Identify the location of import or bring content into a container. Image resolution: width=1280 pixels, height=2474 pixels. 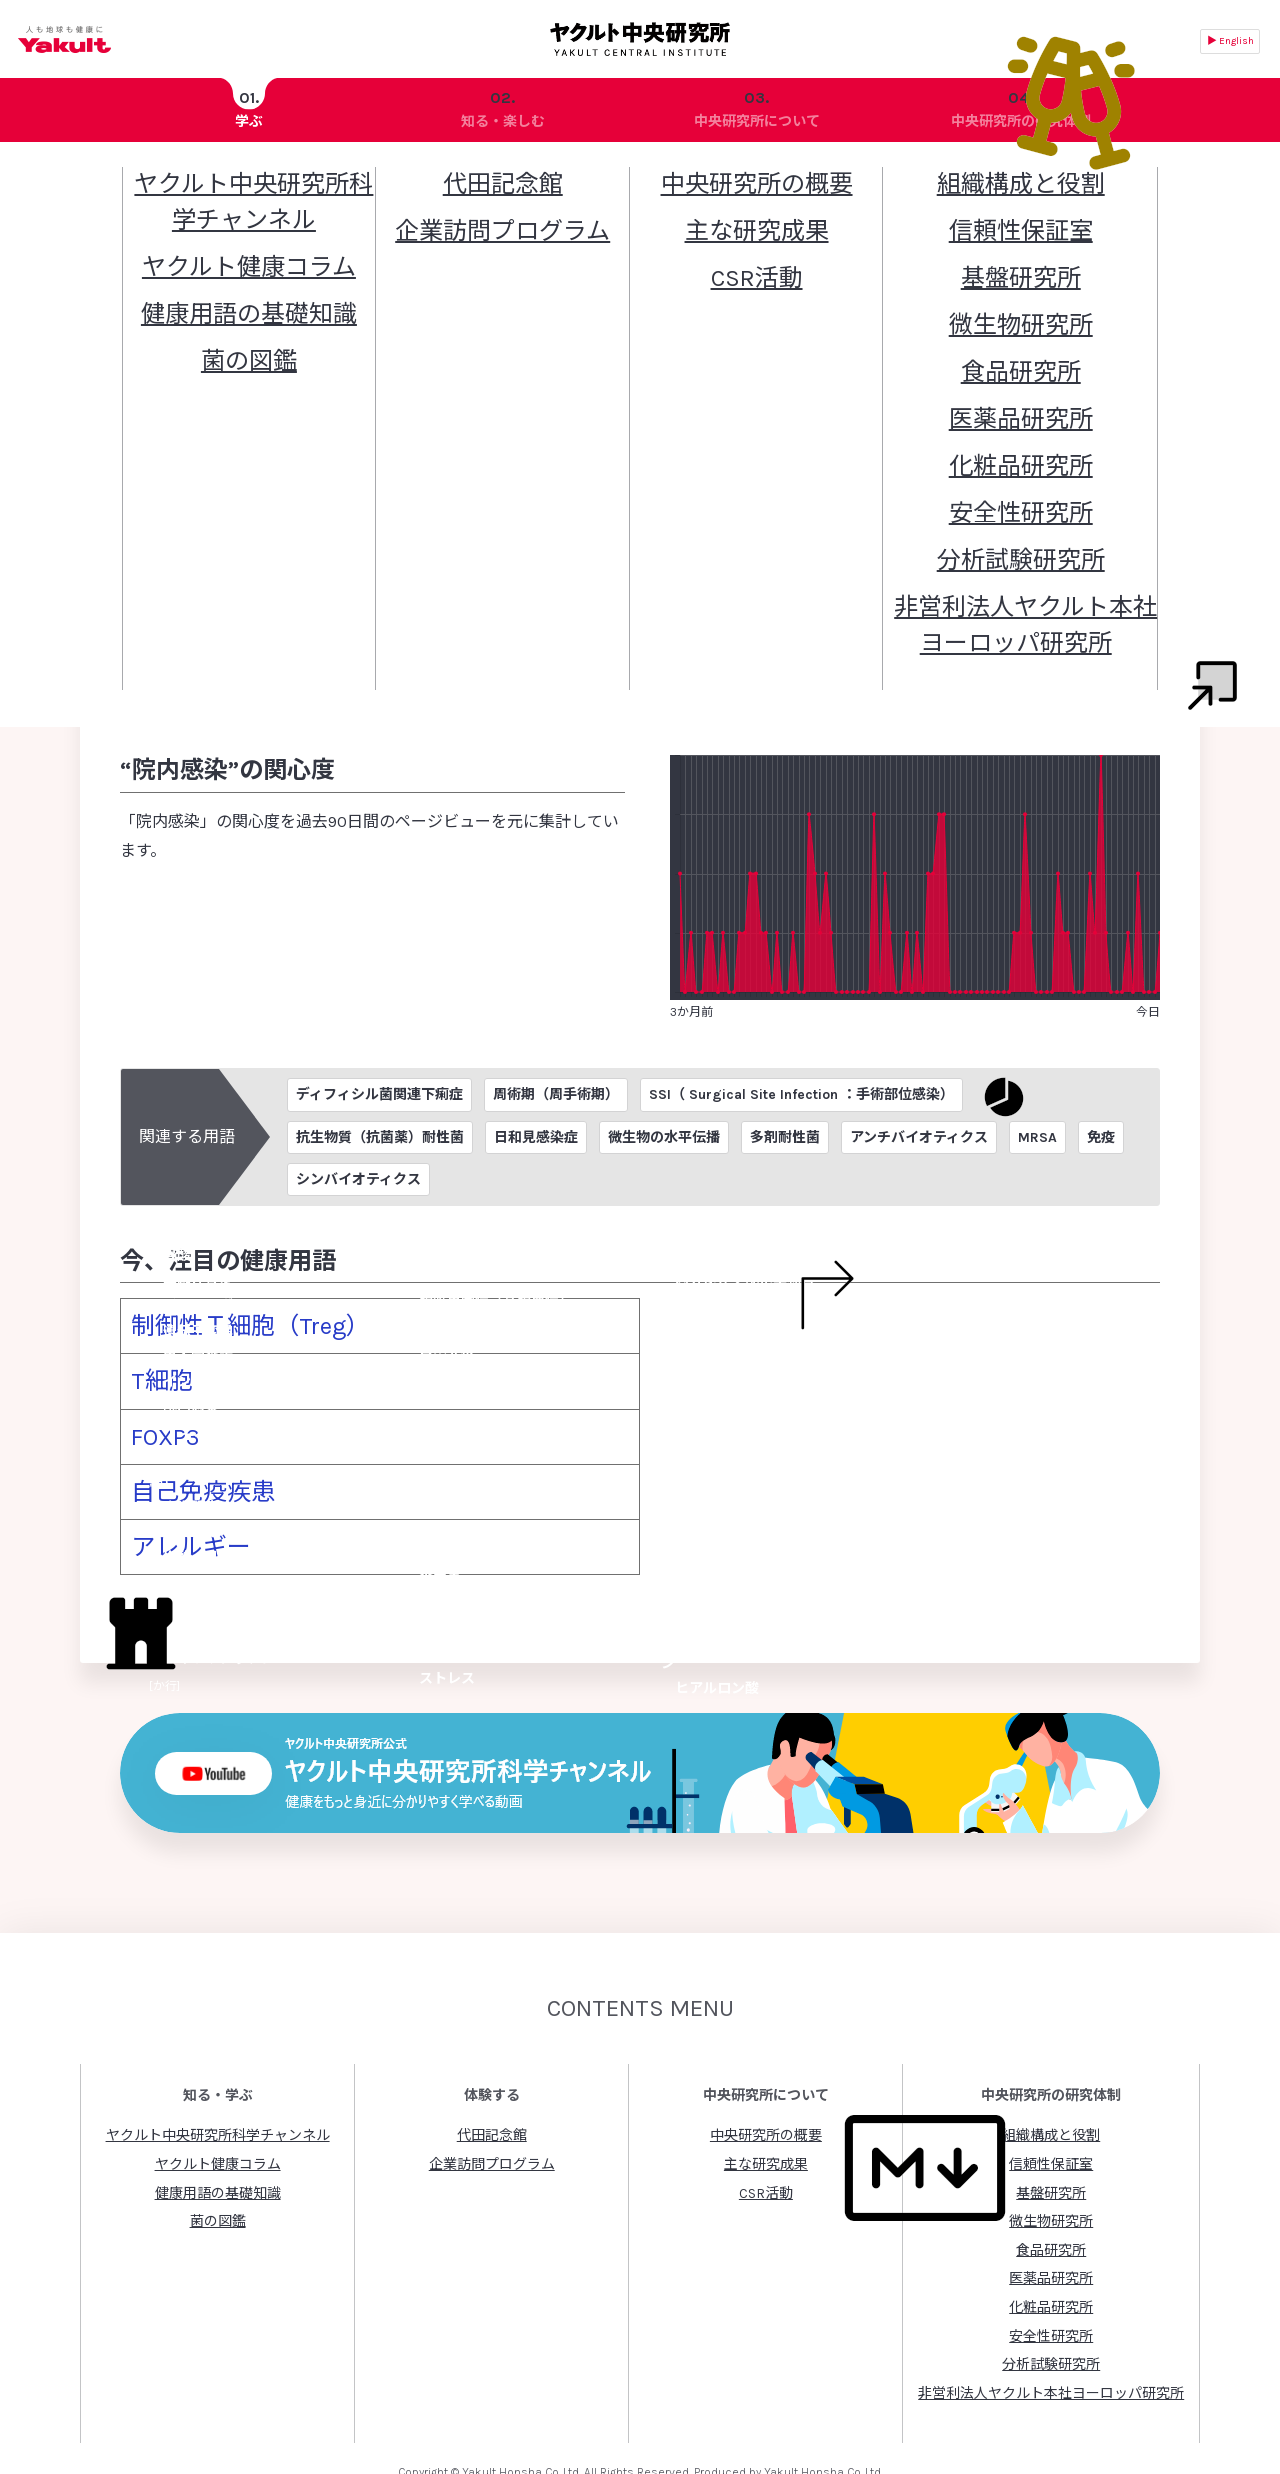
(1212, 685).